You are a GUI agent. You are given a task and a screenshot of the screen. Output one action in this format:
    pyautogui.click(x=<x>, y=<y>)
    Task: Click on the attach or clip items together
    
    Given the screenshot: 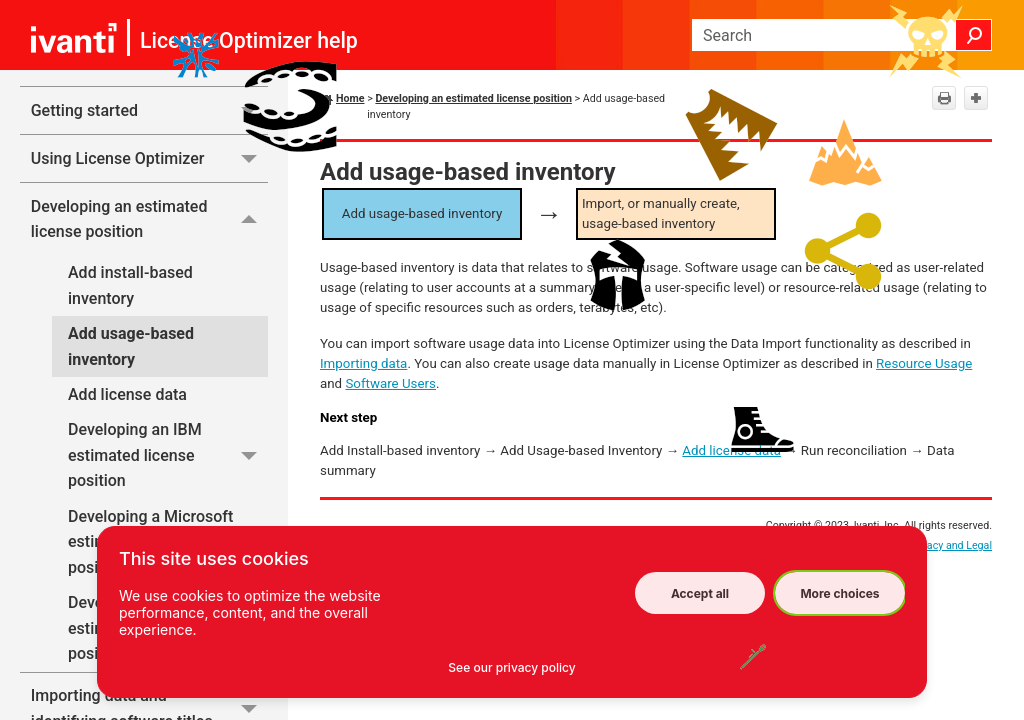 What is the action you would take?
    pyautogui.click(x=731, y=135)
    